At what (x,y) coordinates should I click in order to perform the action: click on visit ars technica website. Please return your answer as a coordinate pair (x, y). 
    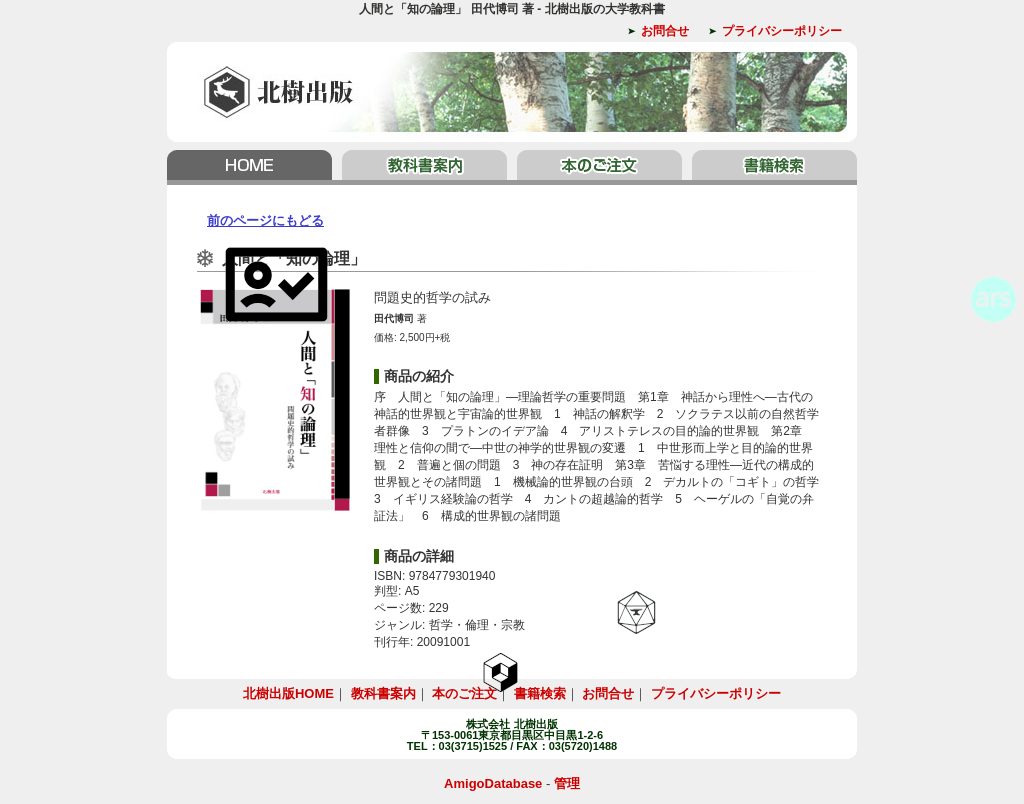
    Looking at the image, I should click on (993, 299).